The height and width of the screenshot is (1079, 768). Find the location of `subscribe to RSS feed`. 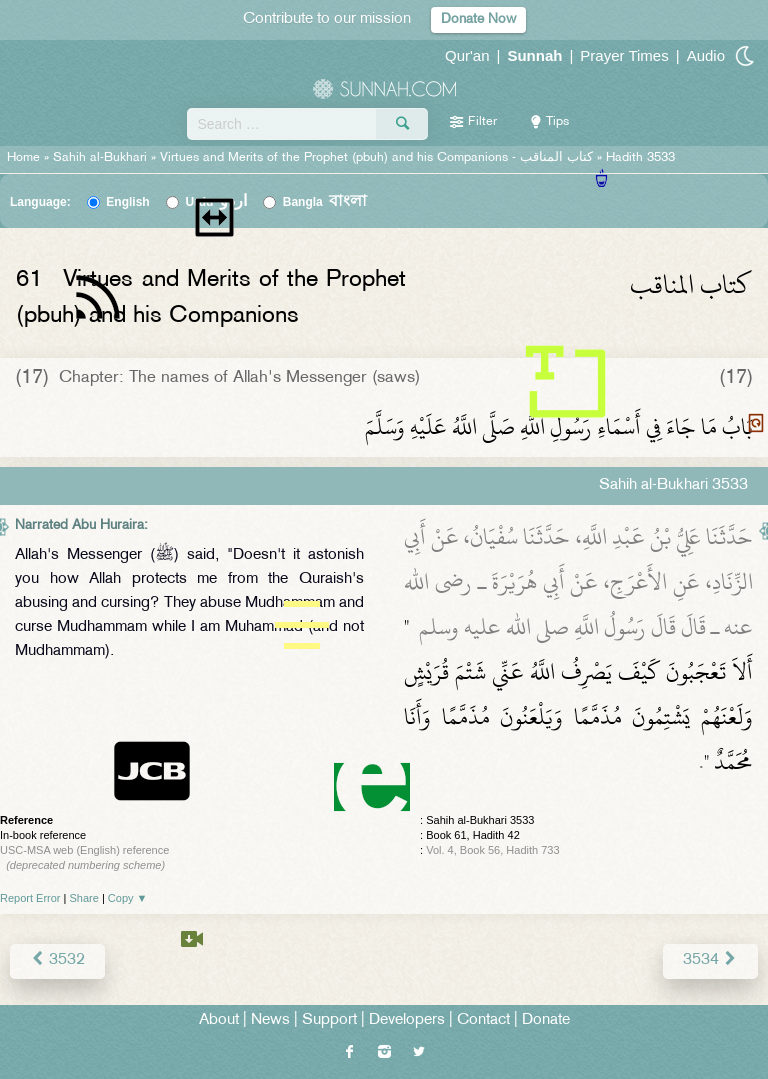

subscribe to RSS feed is located at coordinates (98, 297).